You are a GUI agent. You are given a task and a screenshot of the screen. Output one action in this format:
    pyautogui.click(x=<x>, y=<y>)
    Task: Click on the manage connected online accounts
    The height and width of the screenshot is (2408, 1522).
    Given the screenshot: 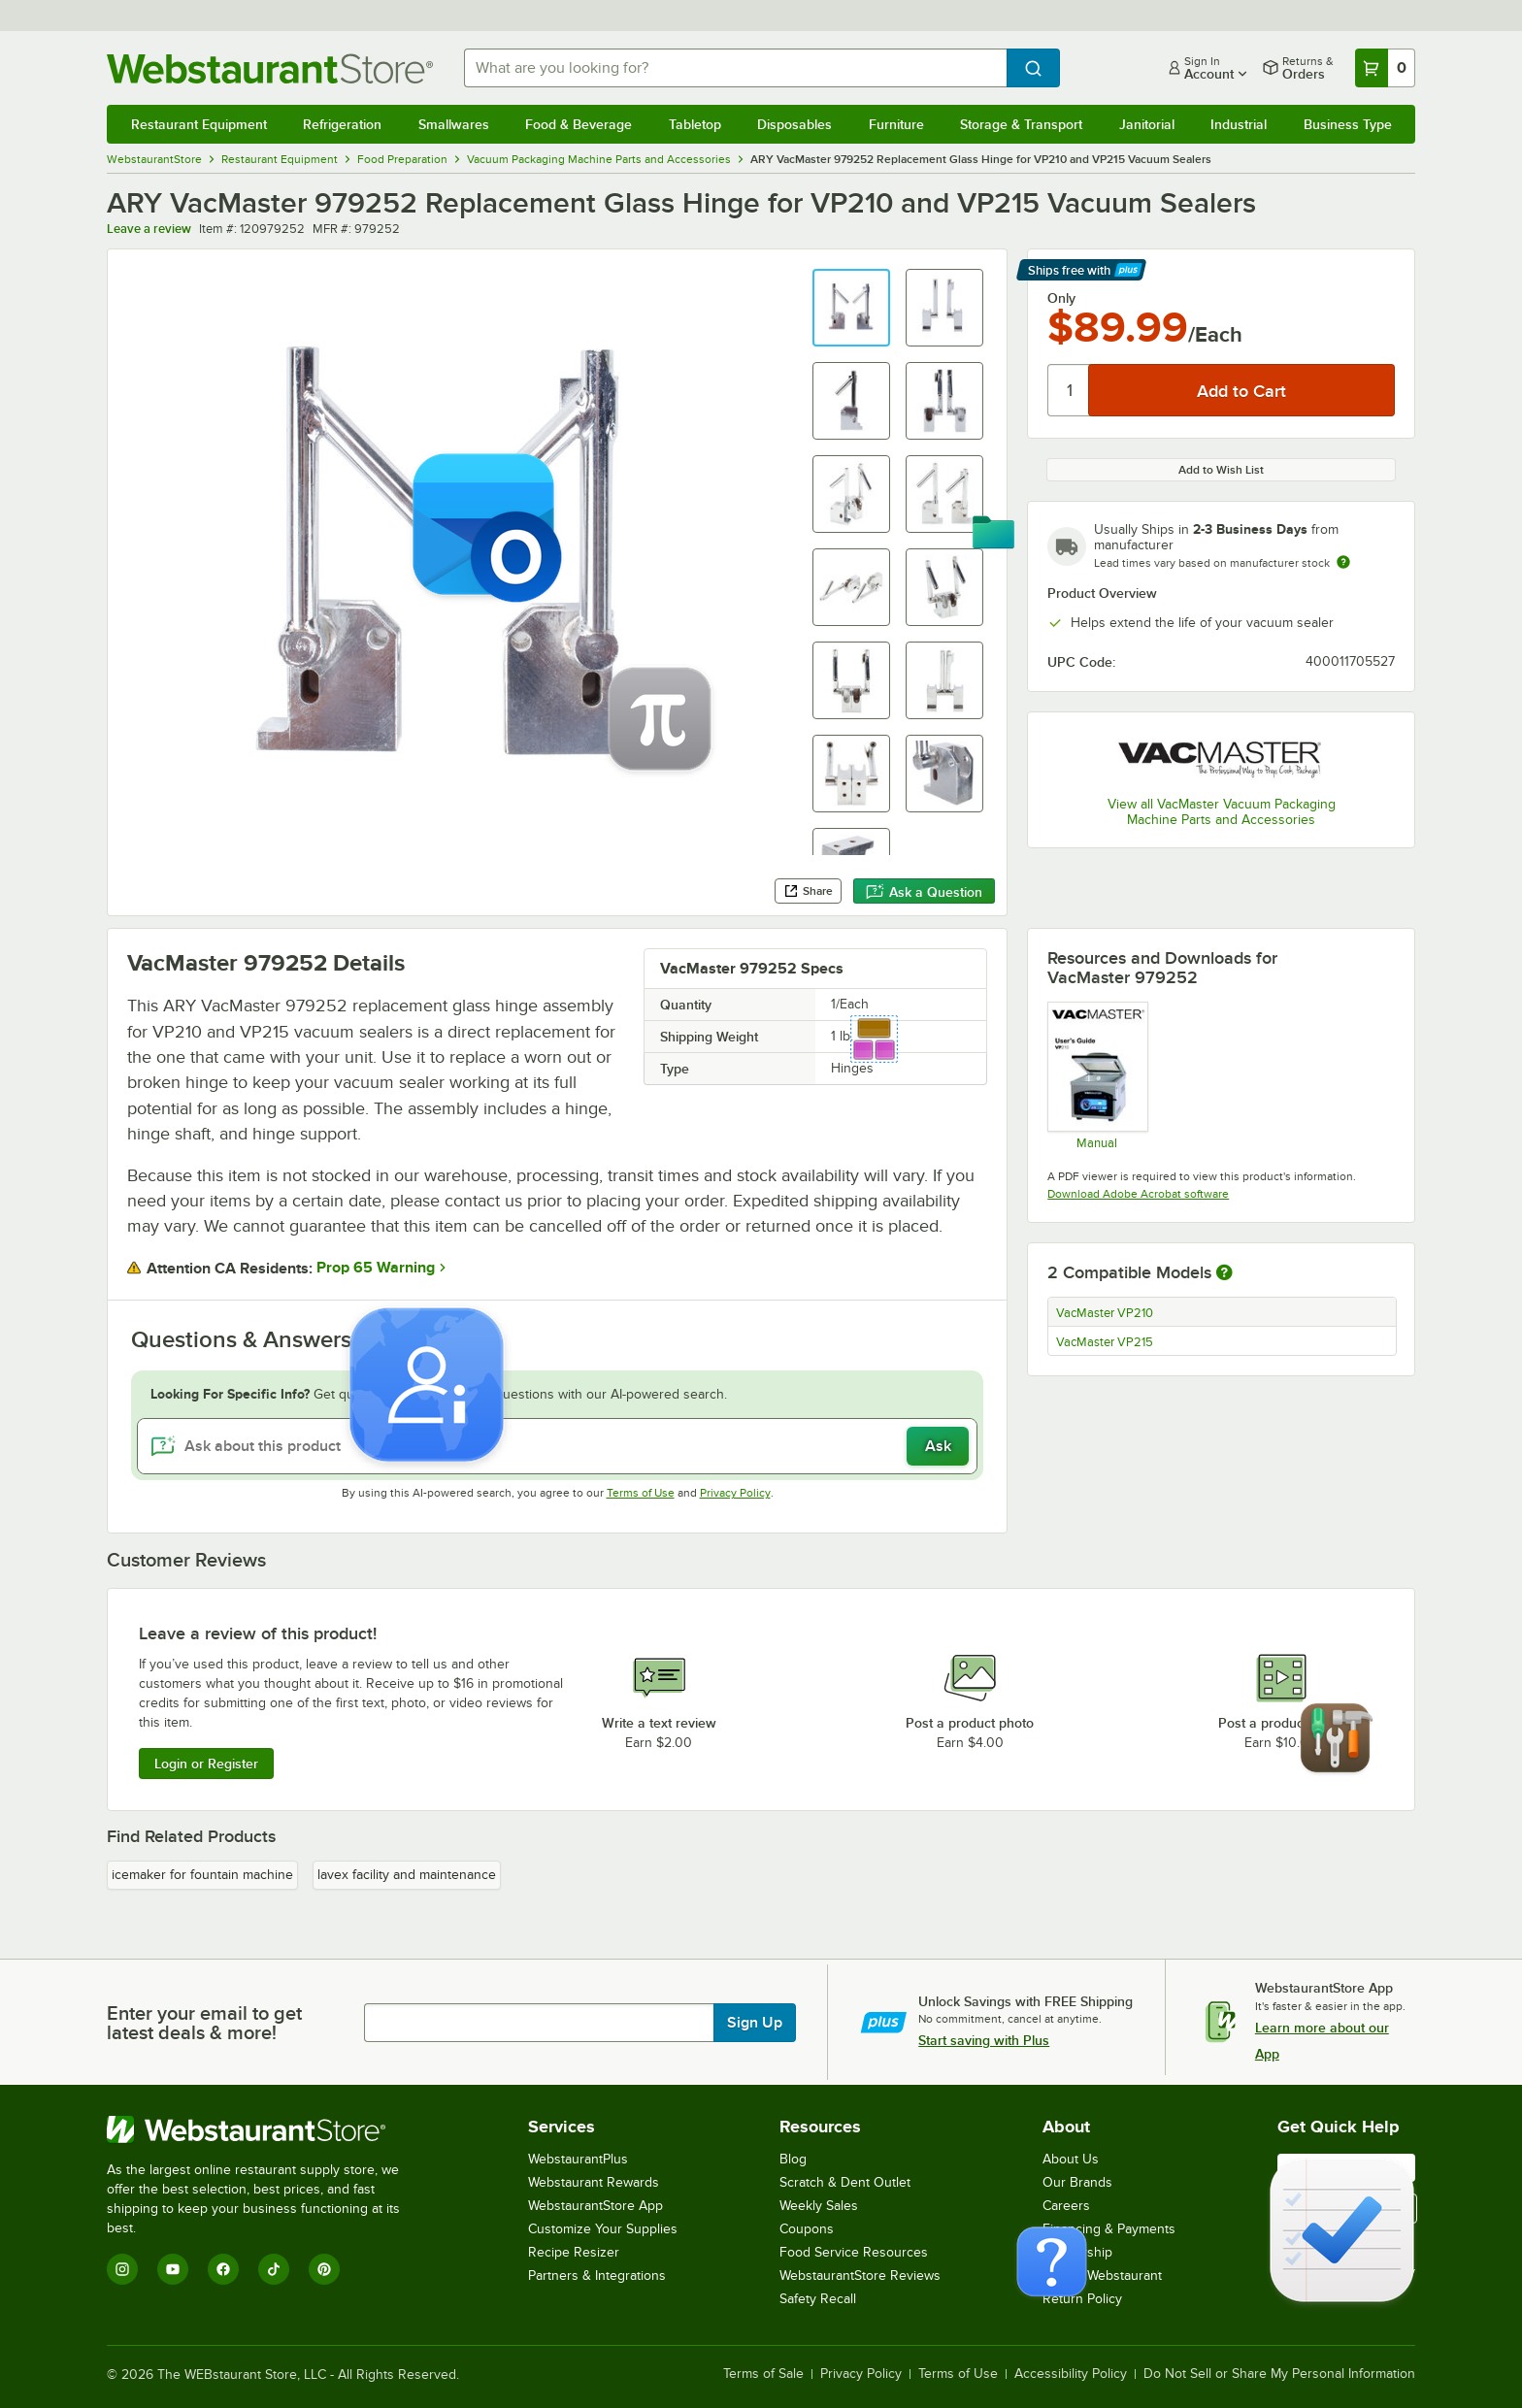 What is the action you would take?
    pyautogui.click(x=426, y=1387)
    